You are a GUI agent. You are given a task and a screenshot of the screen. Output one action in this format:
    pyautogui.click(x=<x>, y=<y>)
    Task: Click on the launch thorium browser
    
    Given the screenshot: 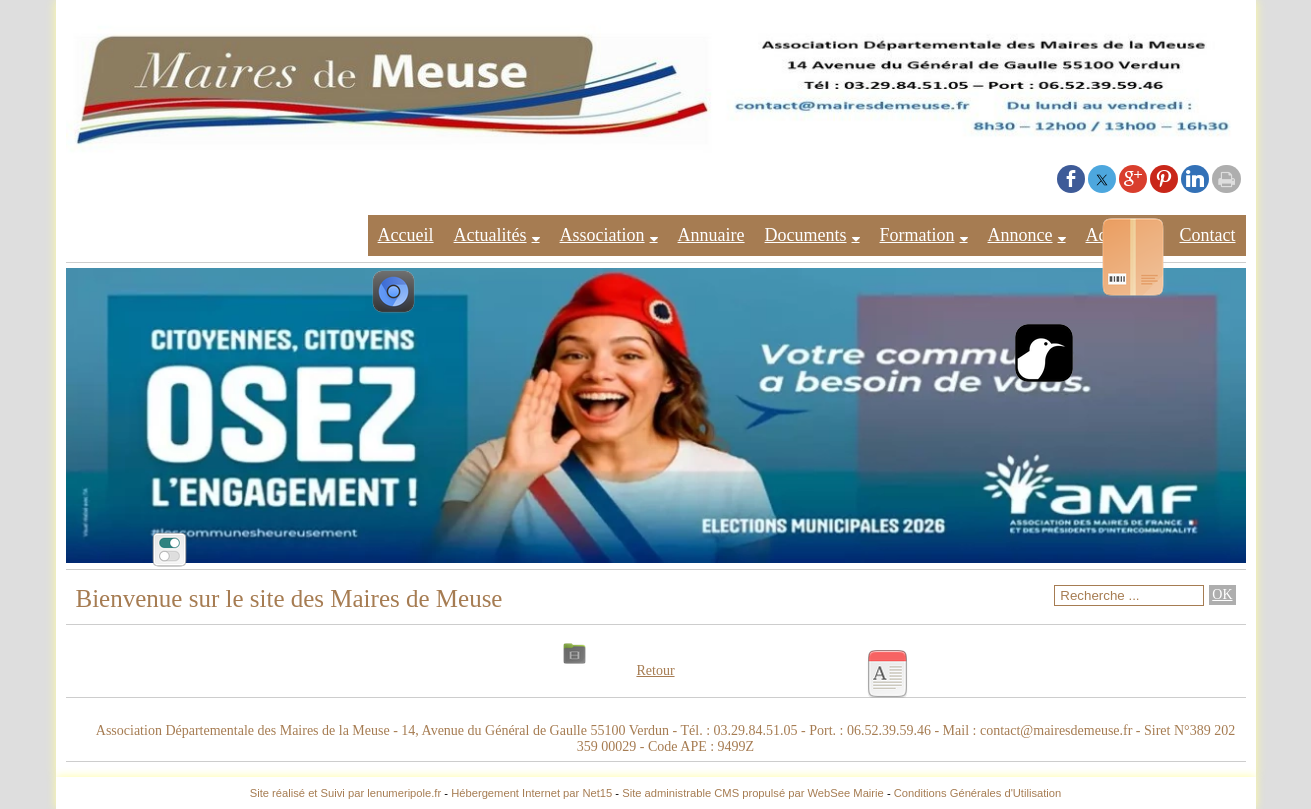 What is the action you would take?
    pyautogui.click(x=393, y=291)
    